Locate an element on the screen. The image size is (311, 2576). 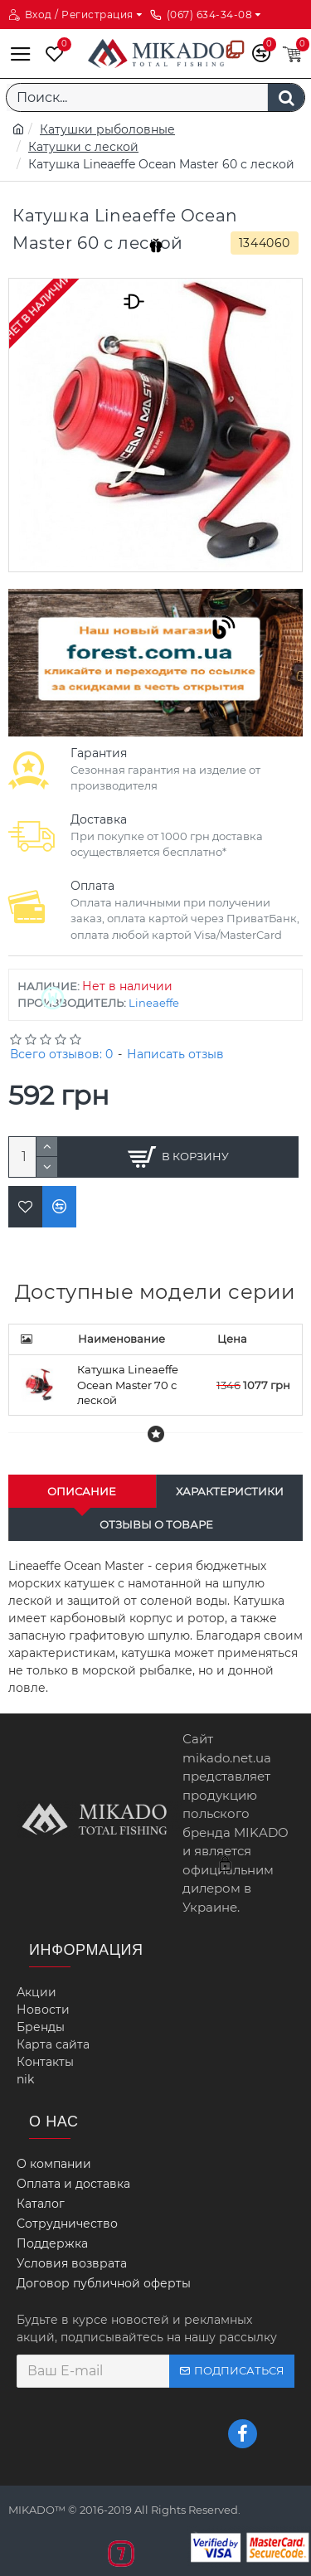
access blog or publishing platform is located at coordinates (223, 627).